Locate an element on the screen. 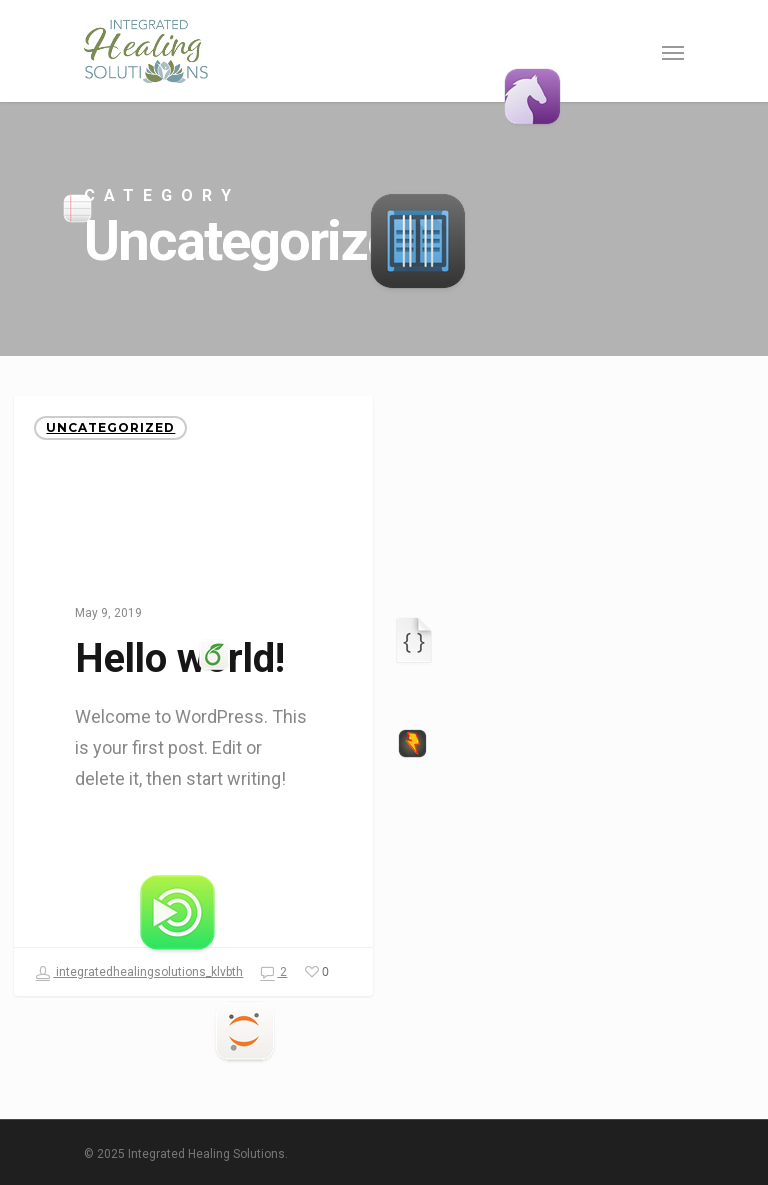 The width and height of the screenshot is (768, 1185). open the text editor app is located at coordinates (77, 208).